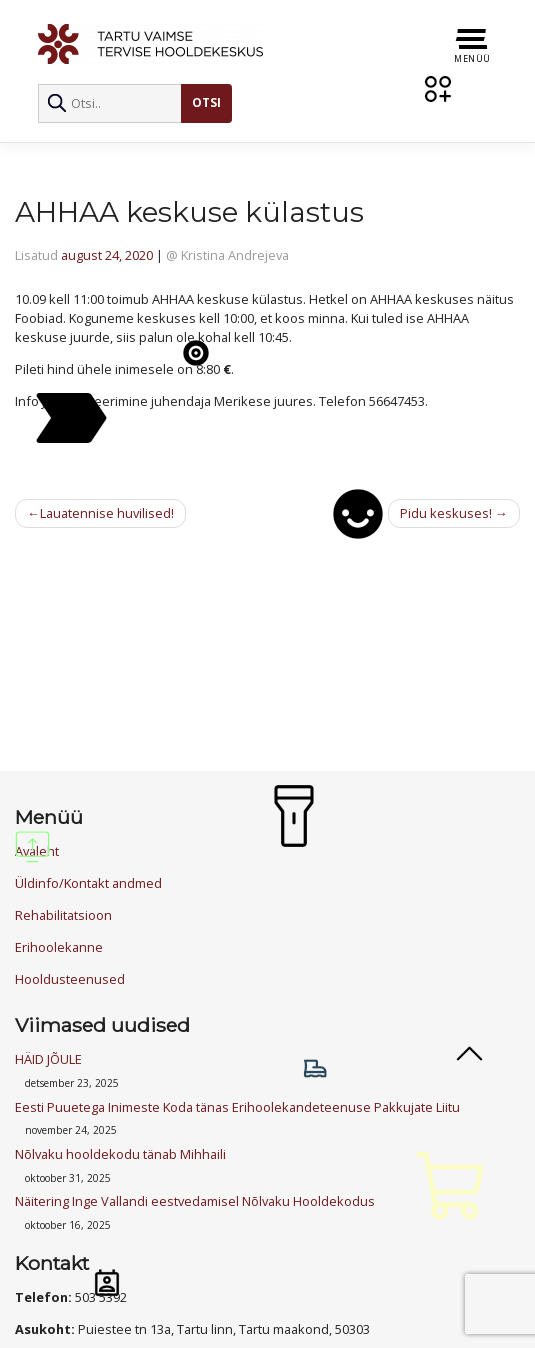 This screenshot has width=535, height=1348. What do you see at coordinates (451, 1187) in the screenshot?
I see `view your shopping cart` at bounding box center [451, 1187].